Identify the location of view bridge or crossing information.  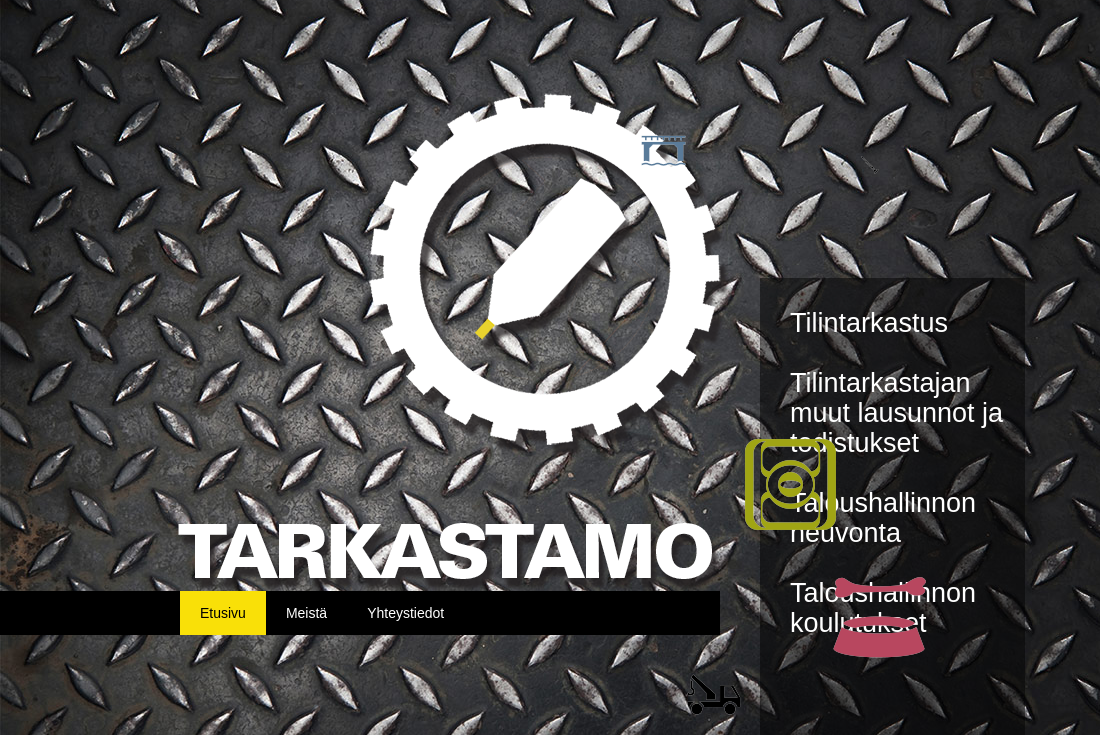
(663, 145).